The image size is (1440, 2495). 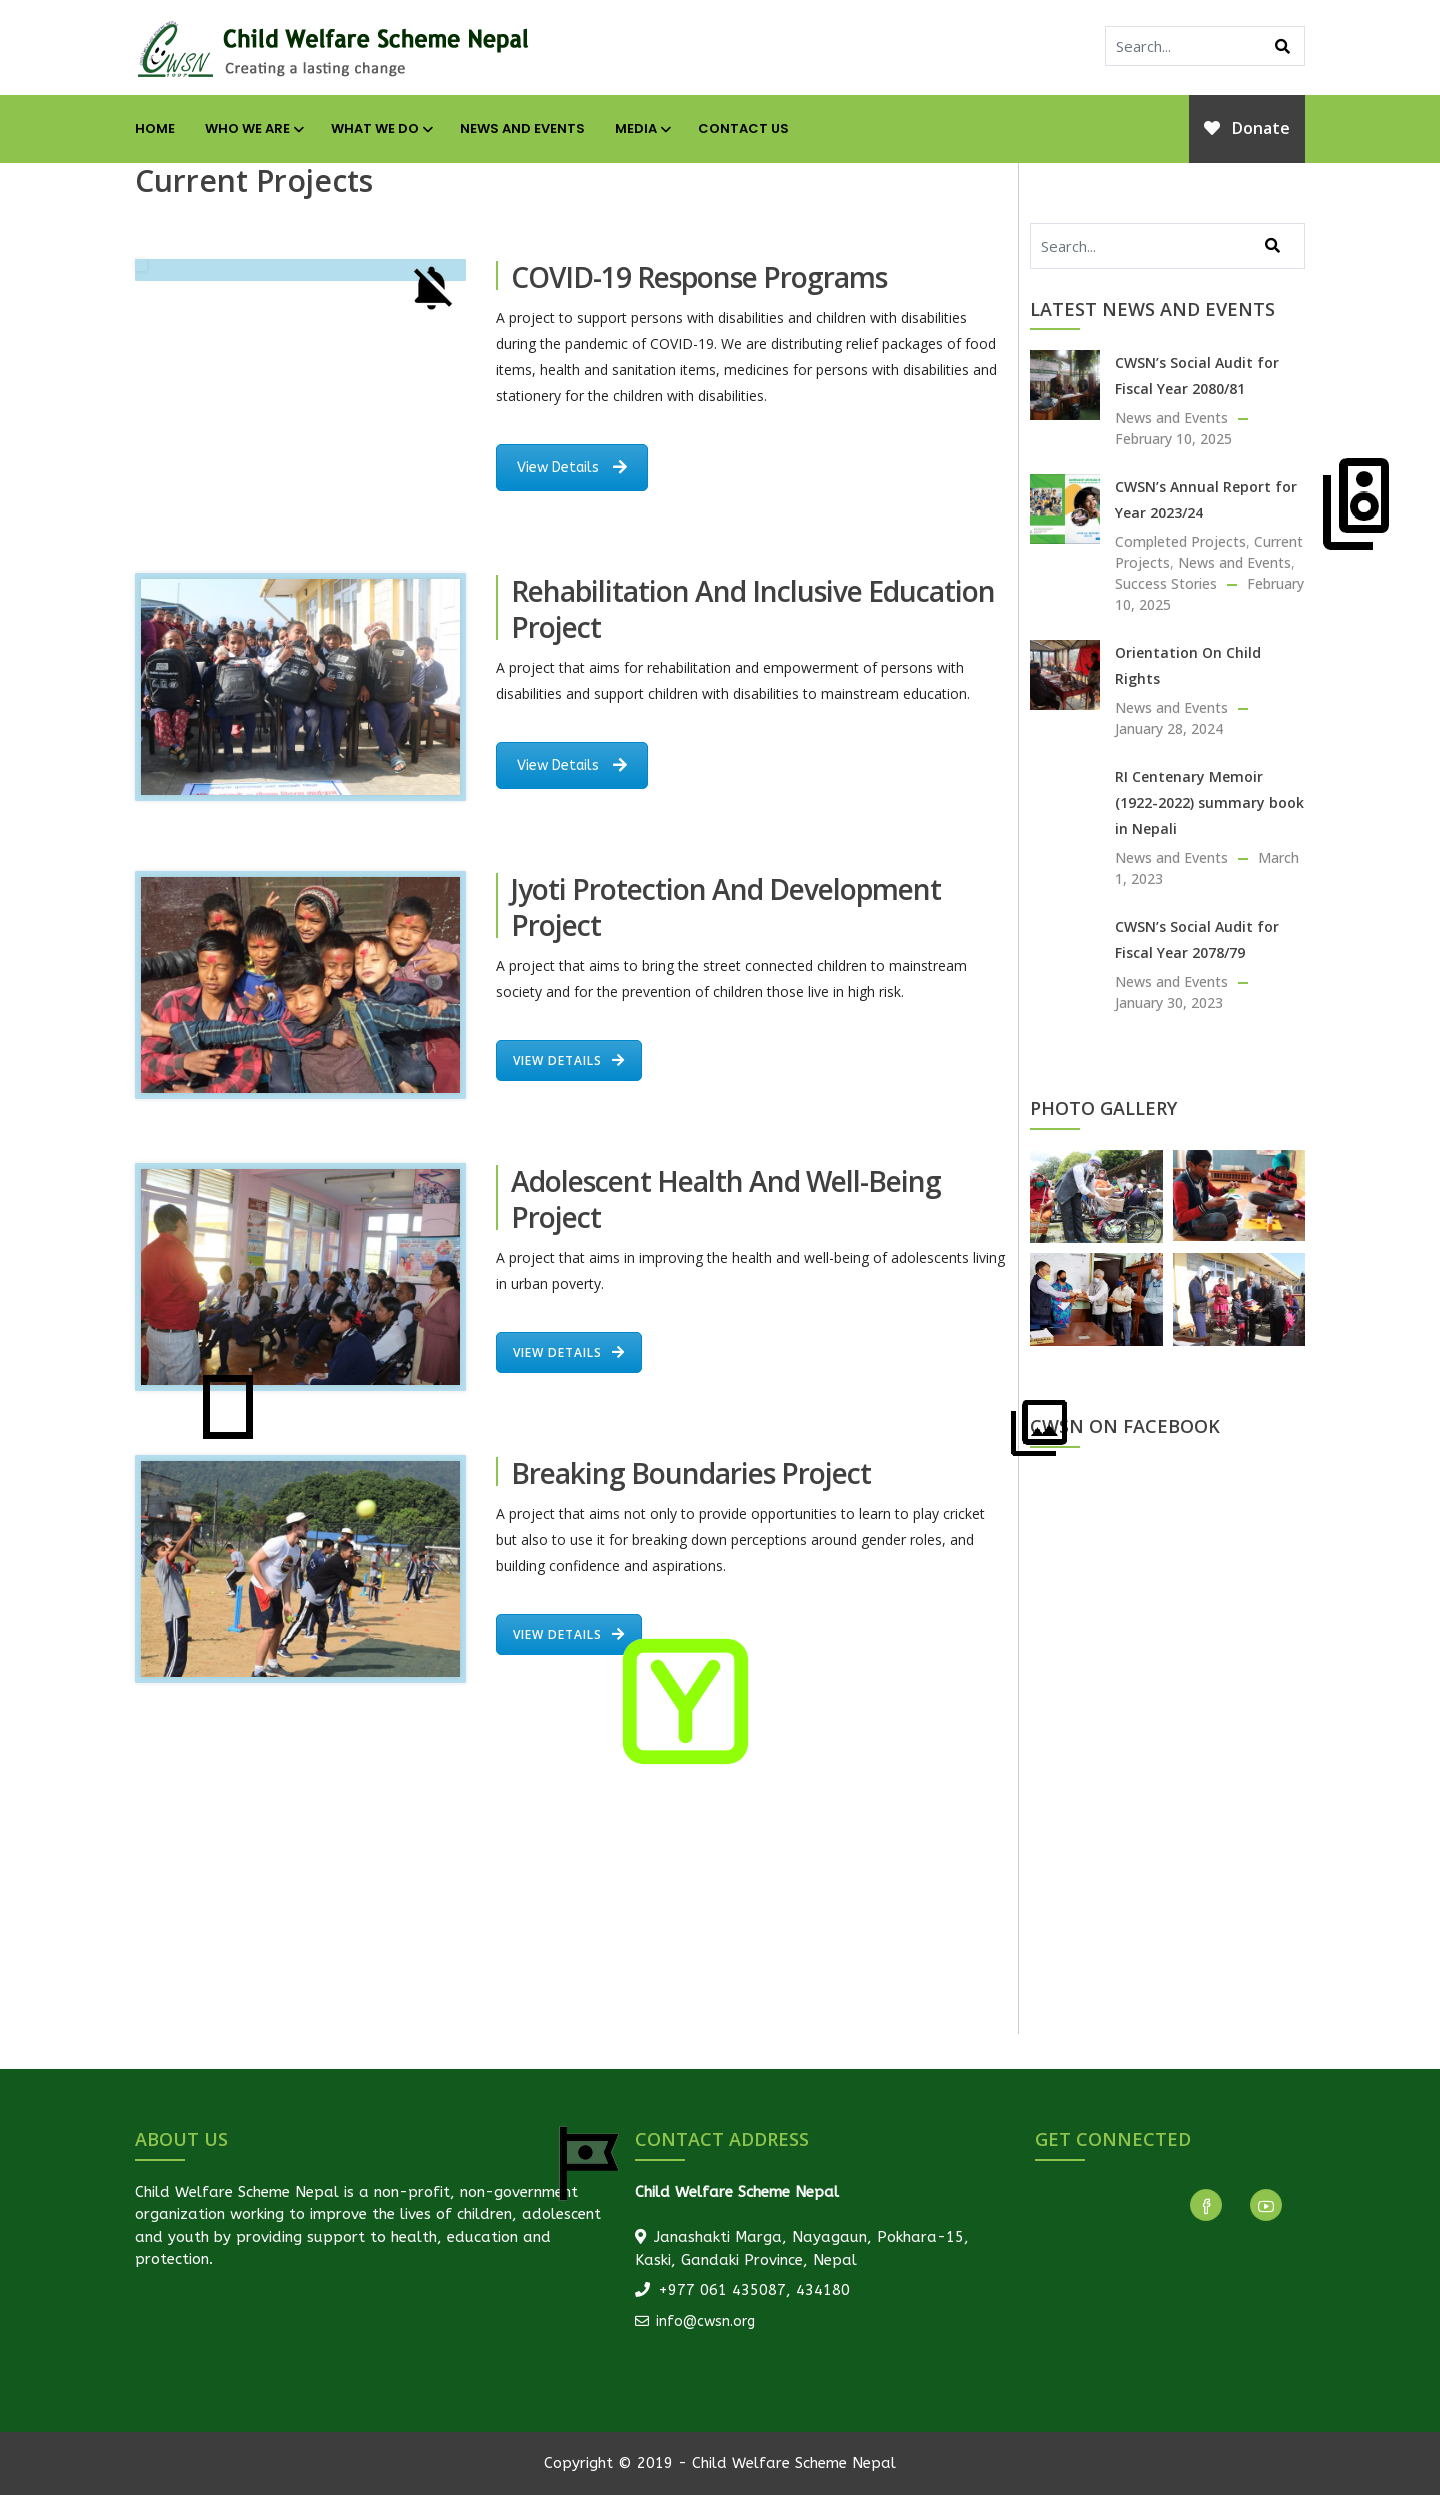 I want to click on access your photo library, so click(x=1039, y=1428).